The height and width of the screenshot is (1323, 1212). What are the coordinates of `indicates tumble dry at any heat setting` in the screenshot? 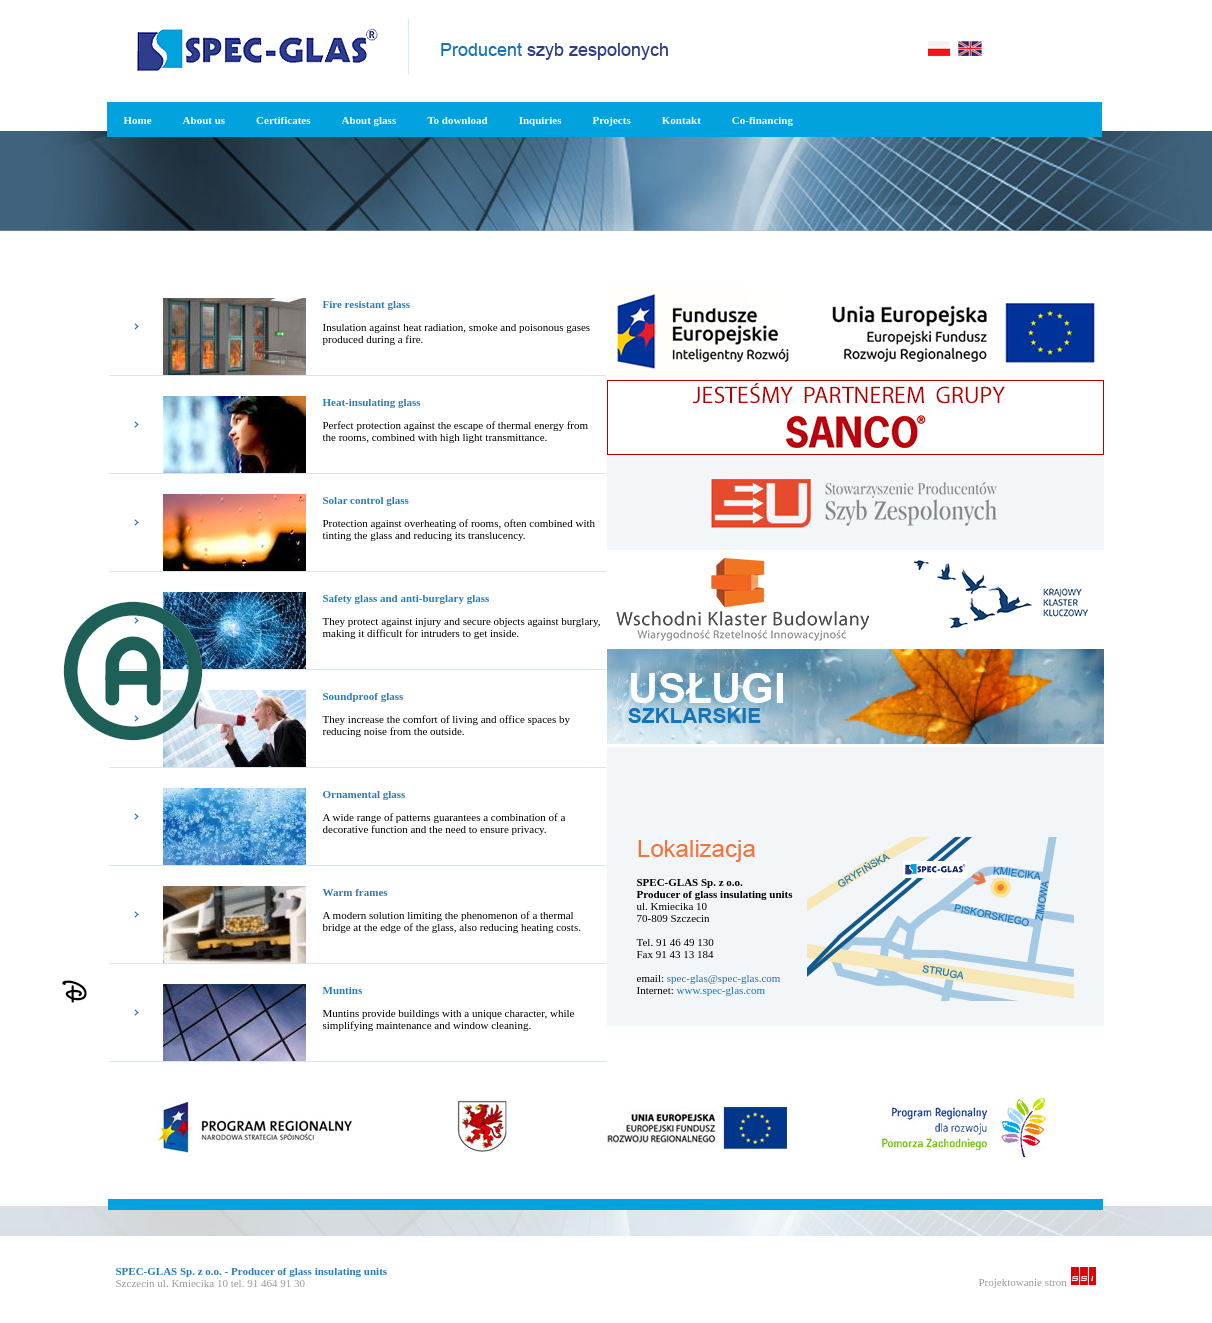 It's located at (133, 671).